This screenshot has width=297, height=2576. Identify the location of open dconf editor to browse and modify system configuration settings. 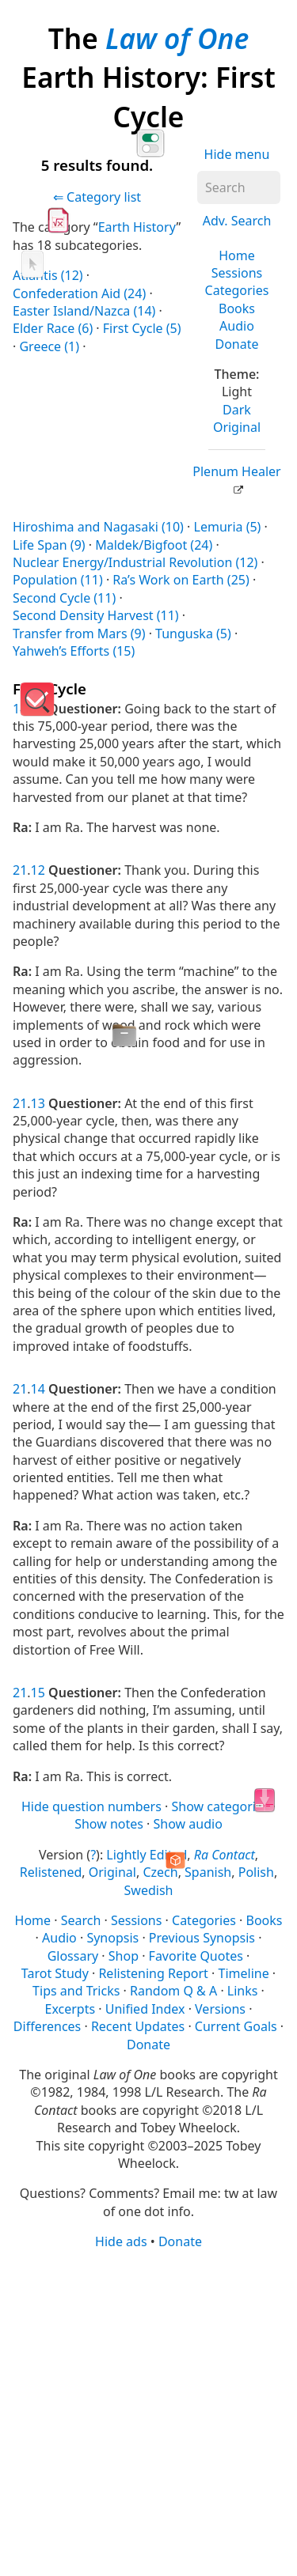
(37, 699).